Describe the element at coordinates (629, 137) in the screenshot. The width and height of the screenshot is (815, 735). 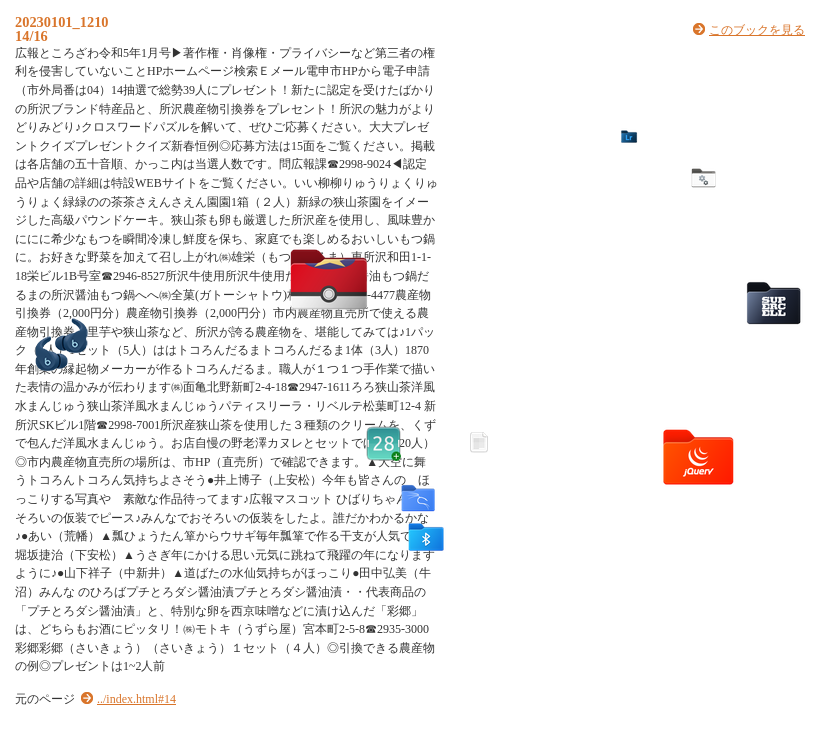
I see `open Adobe Lightroom project folder` at that location.